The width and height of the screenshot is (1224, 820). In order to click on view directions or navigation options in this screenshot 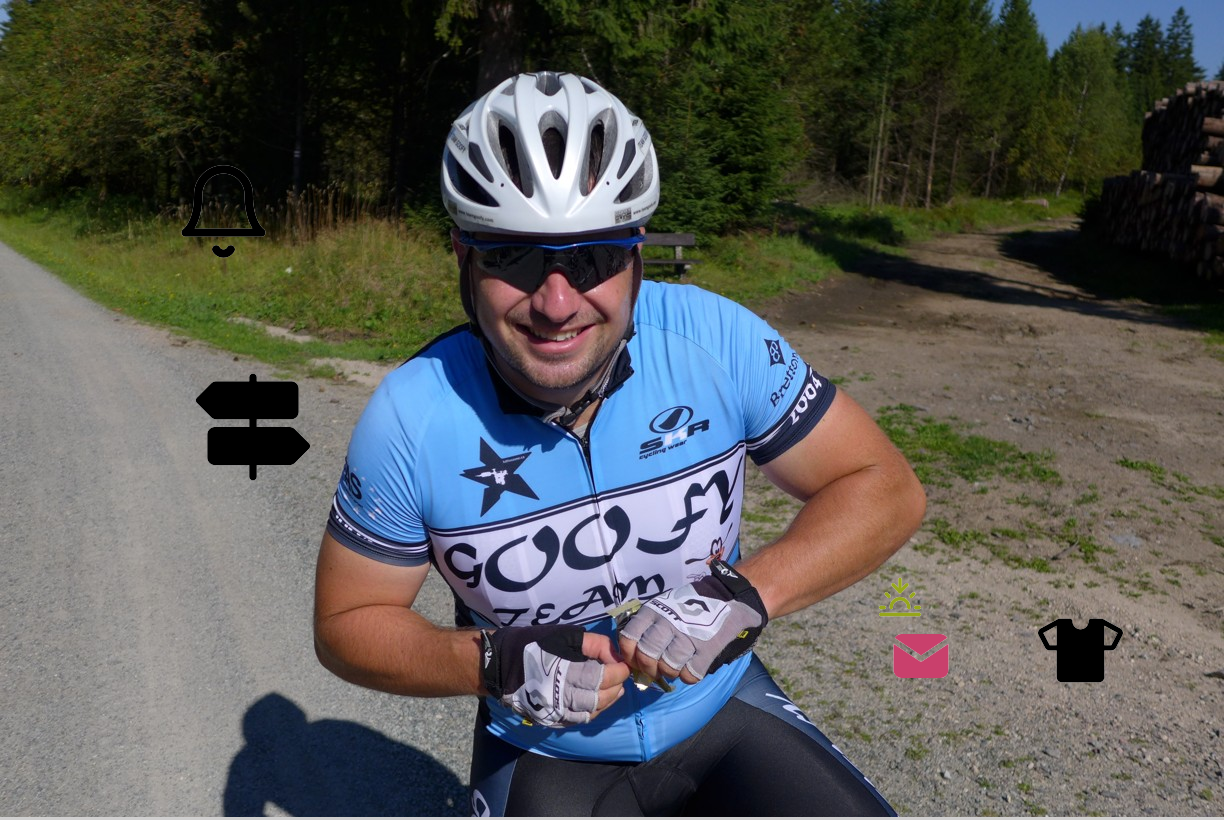, I will do `click(253, 427)`.